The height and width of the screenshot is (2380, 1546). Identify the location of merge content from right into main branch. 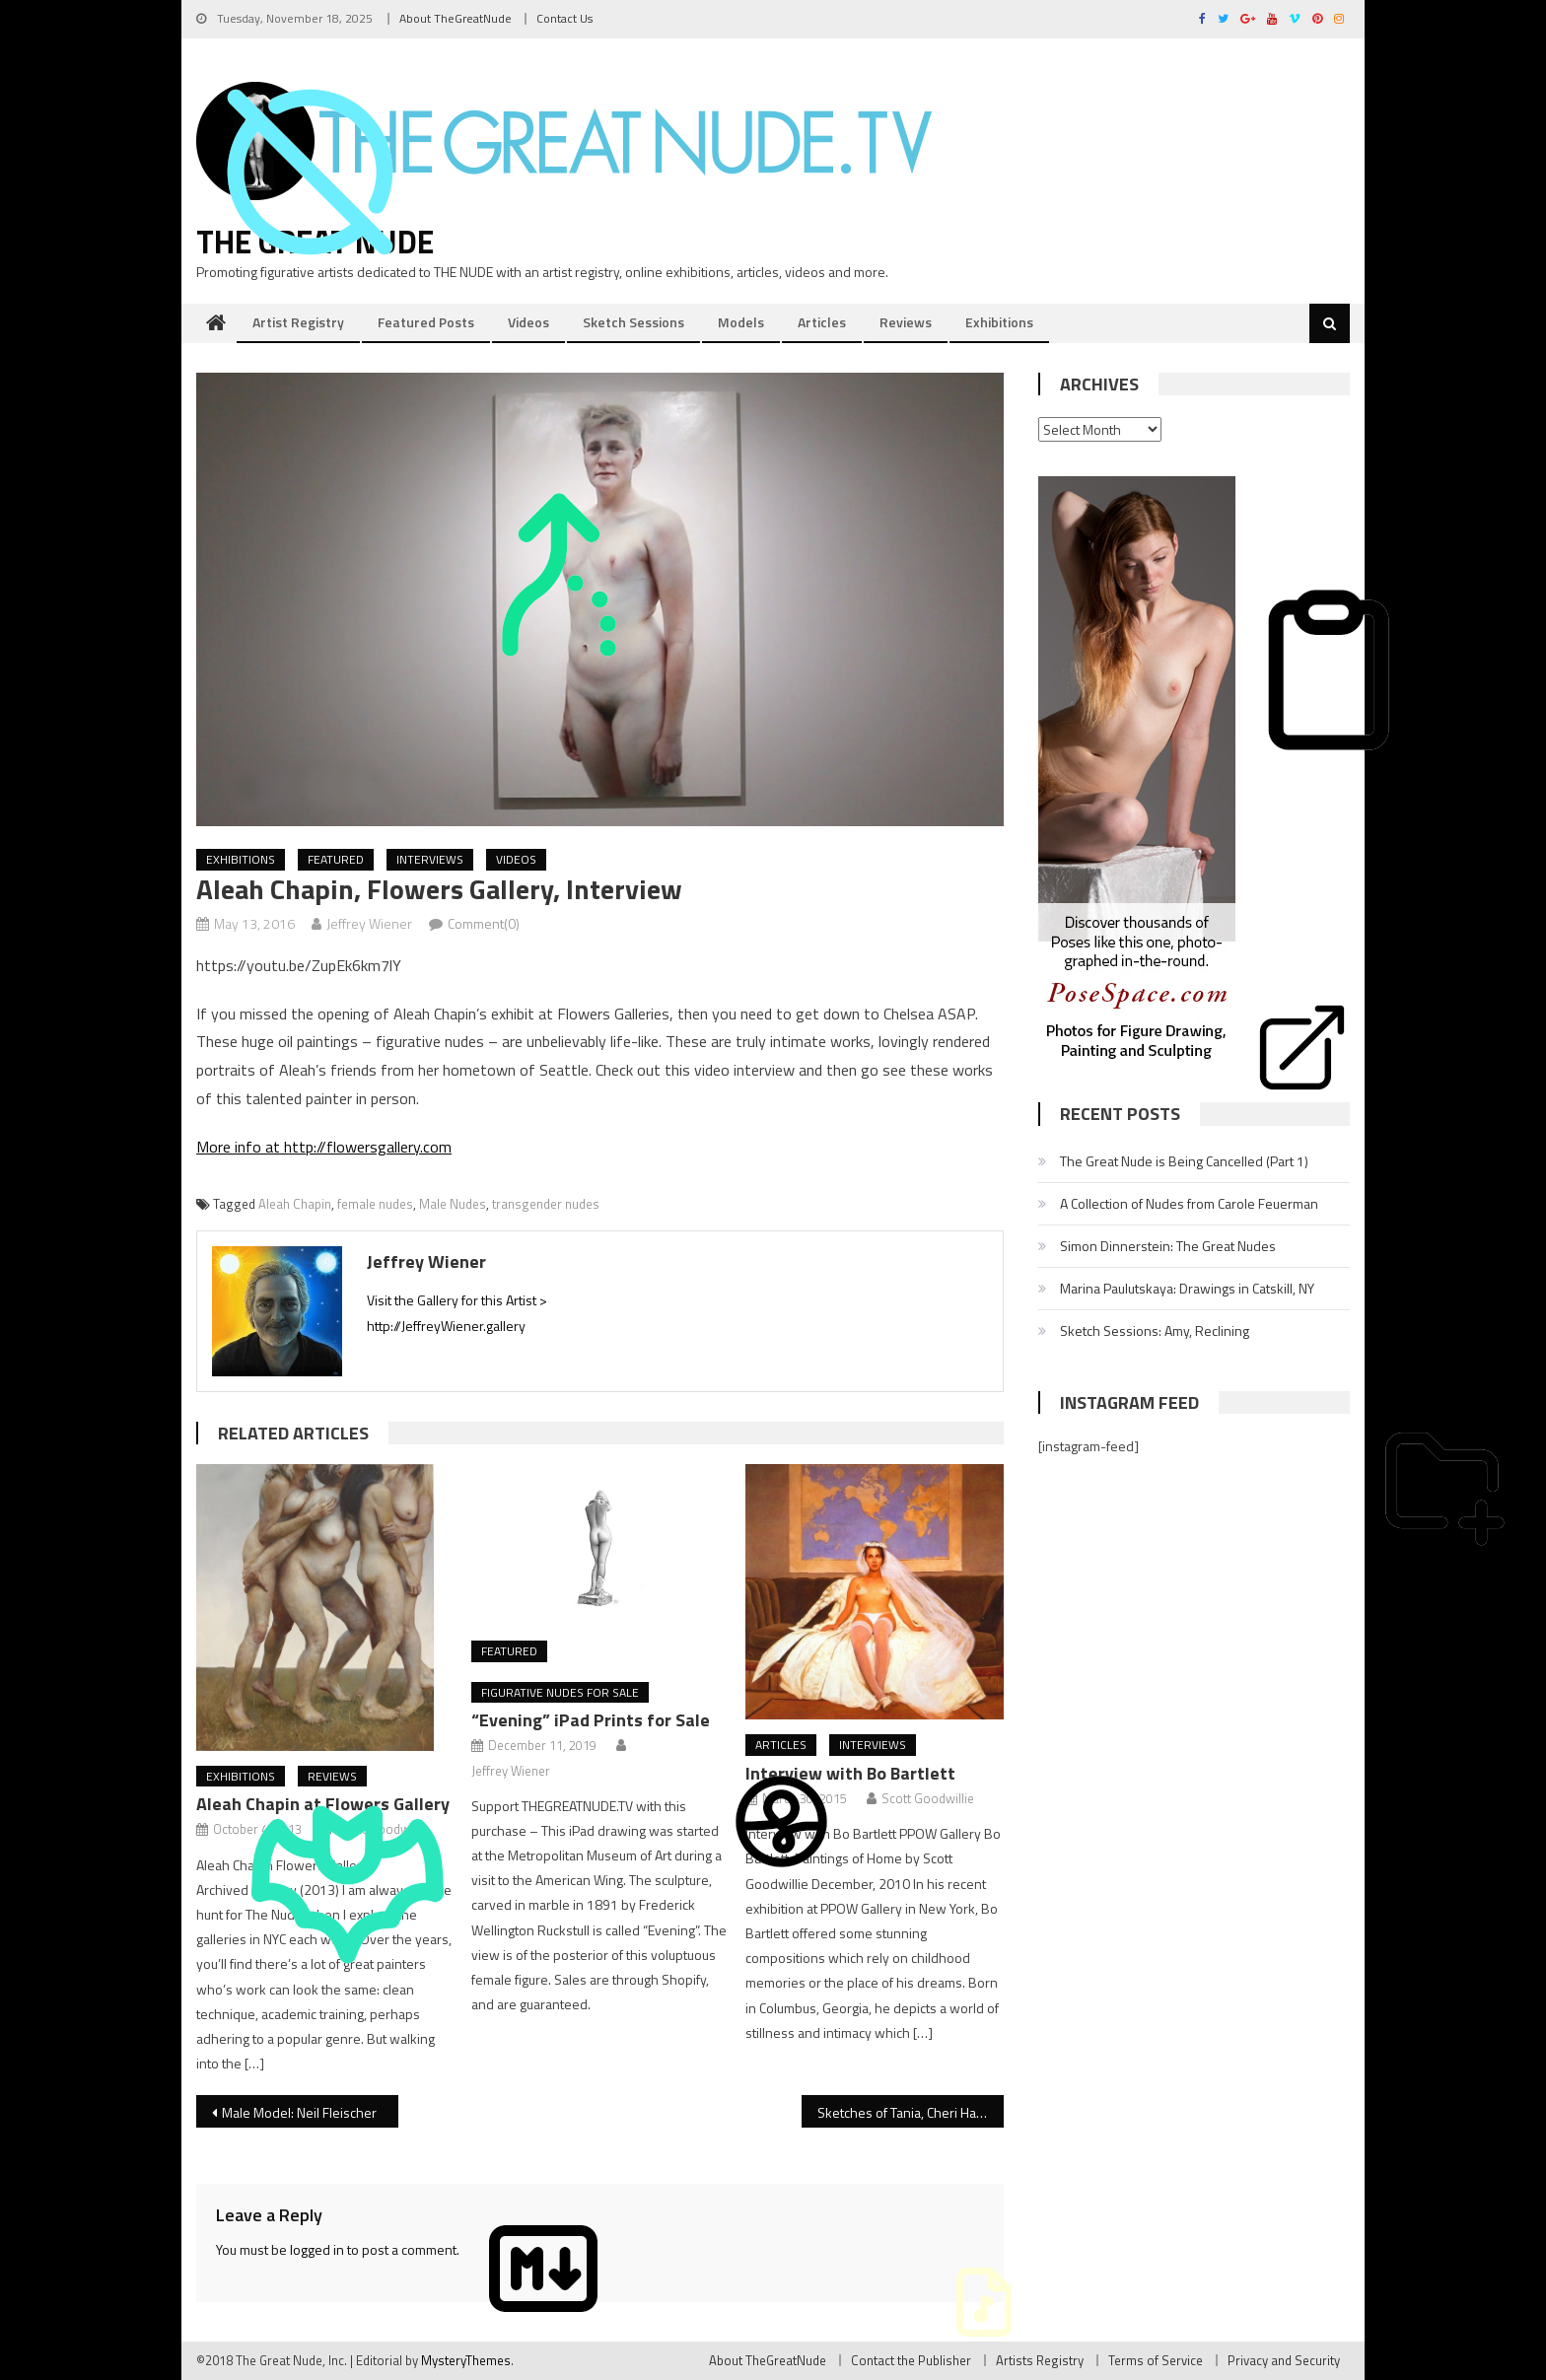
(559, 575).